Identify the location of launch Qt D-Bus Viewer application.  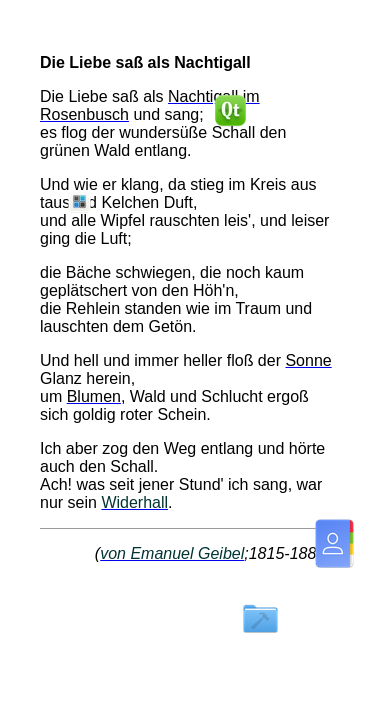
(230, 110).